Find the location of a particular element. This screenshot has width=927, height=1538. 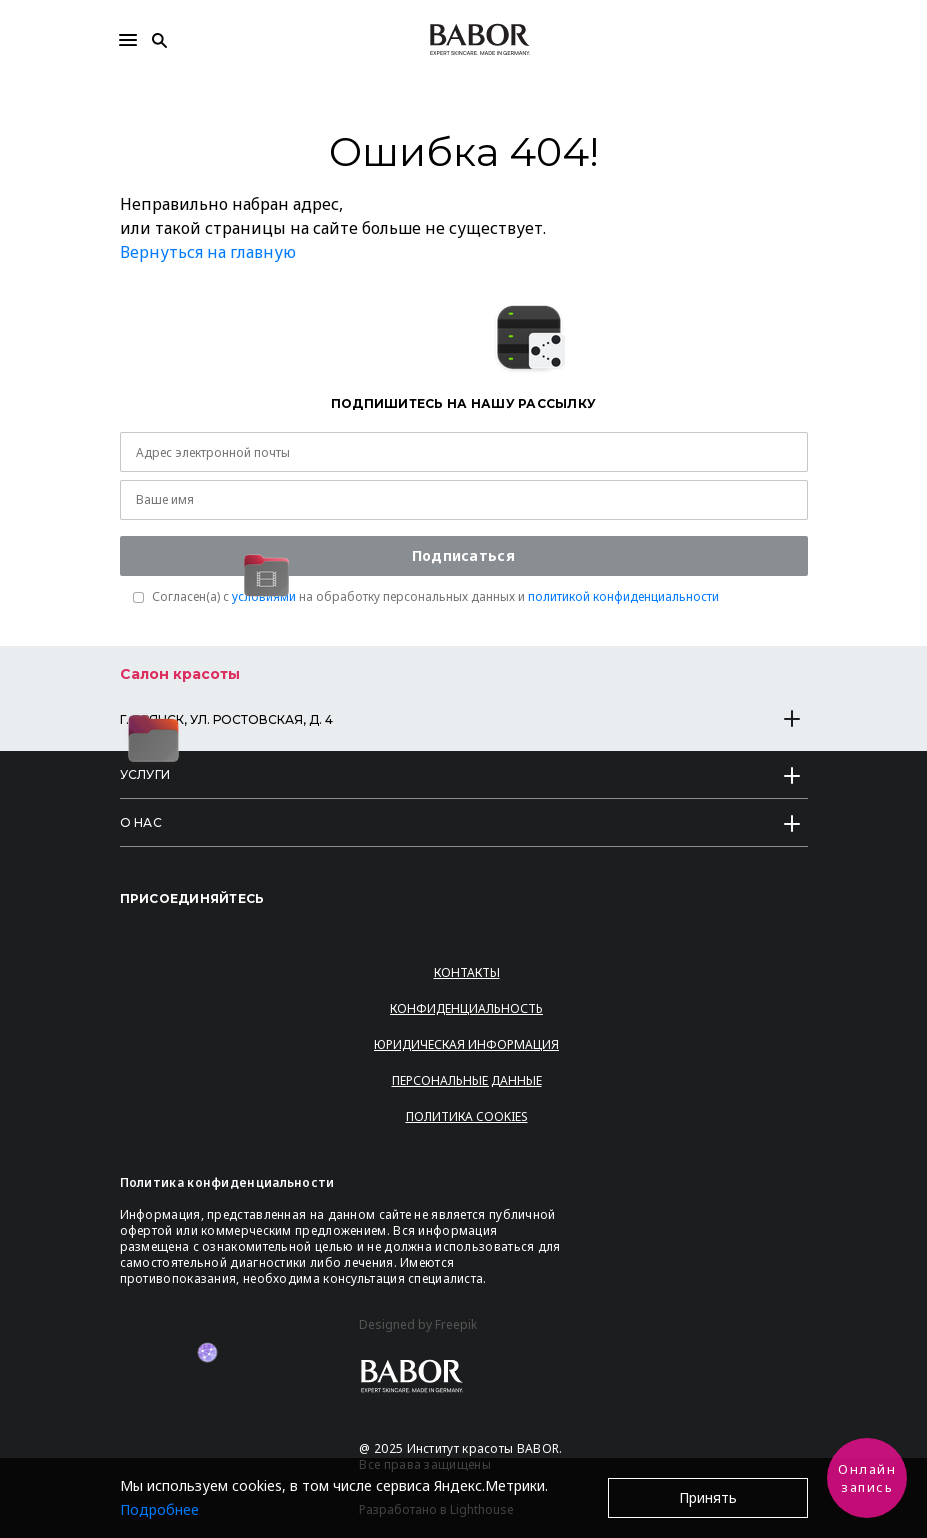

open videos folder is located at coordinates (266, 575).